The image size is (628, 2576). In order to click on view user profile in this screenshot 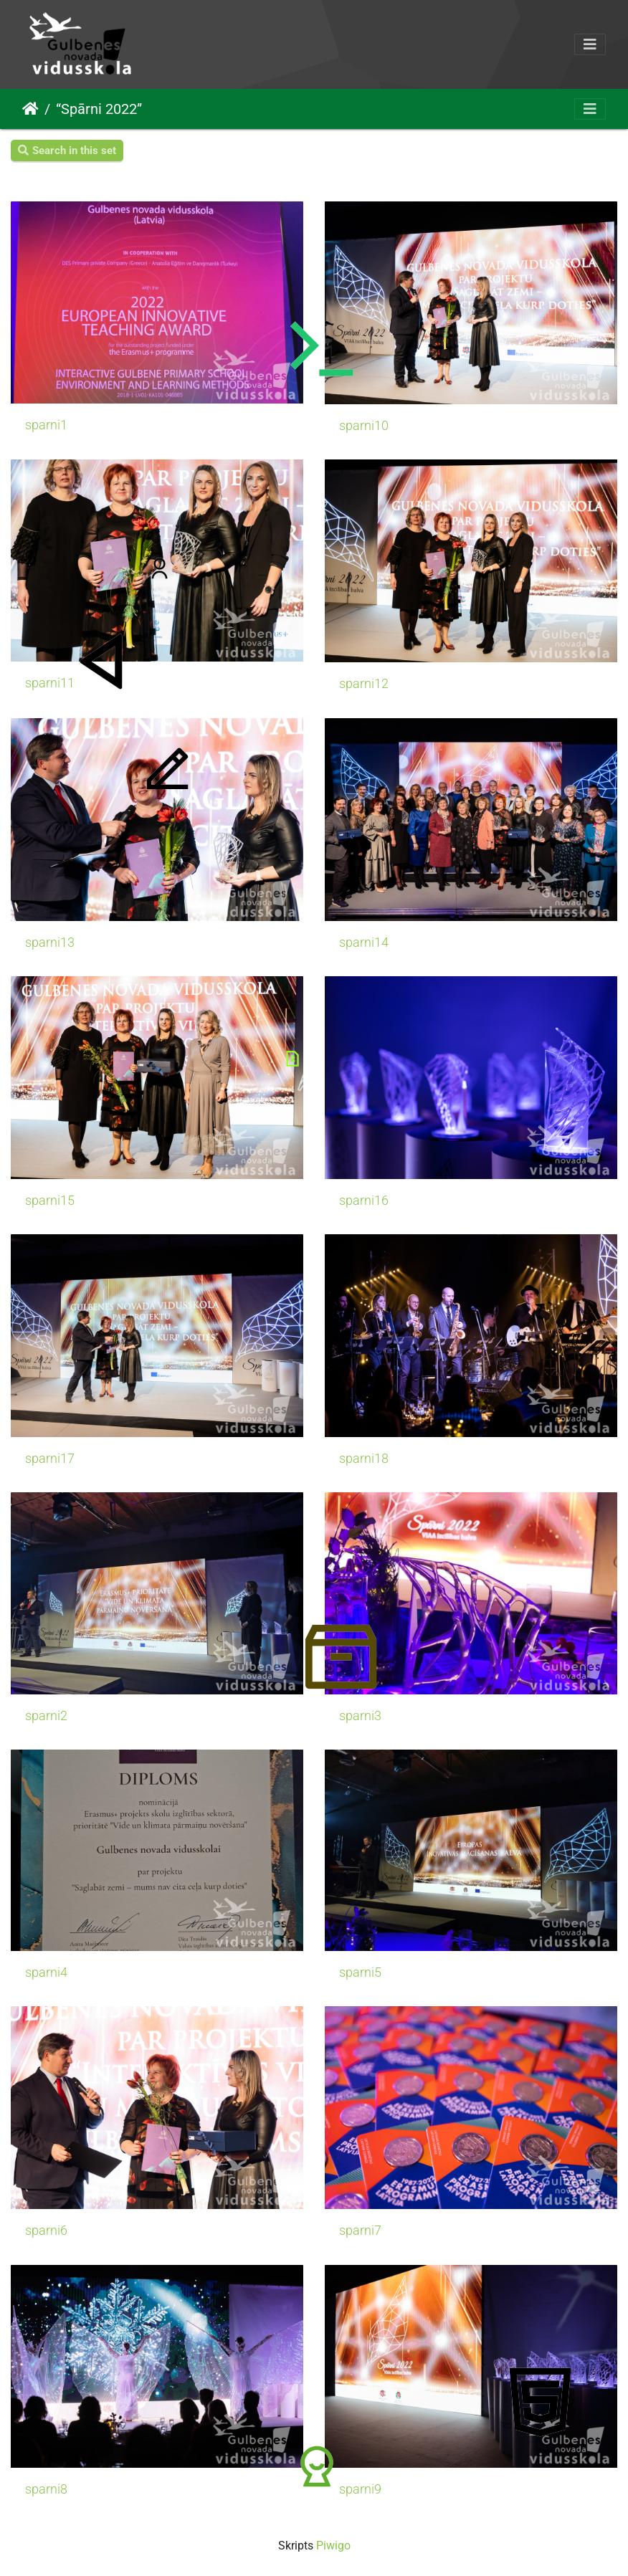, I will do `click(317, 2466)`.